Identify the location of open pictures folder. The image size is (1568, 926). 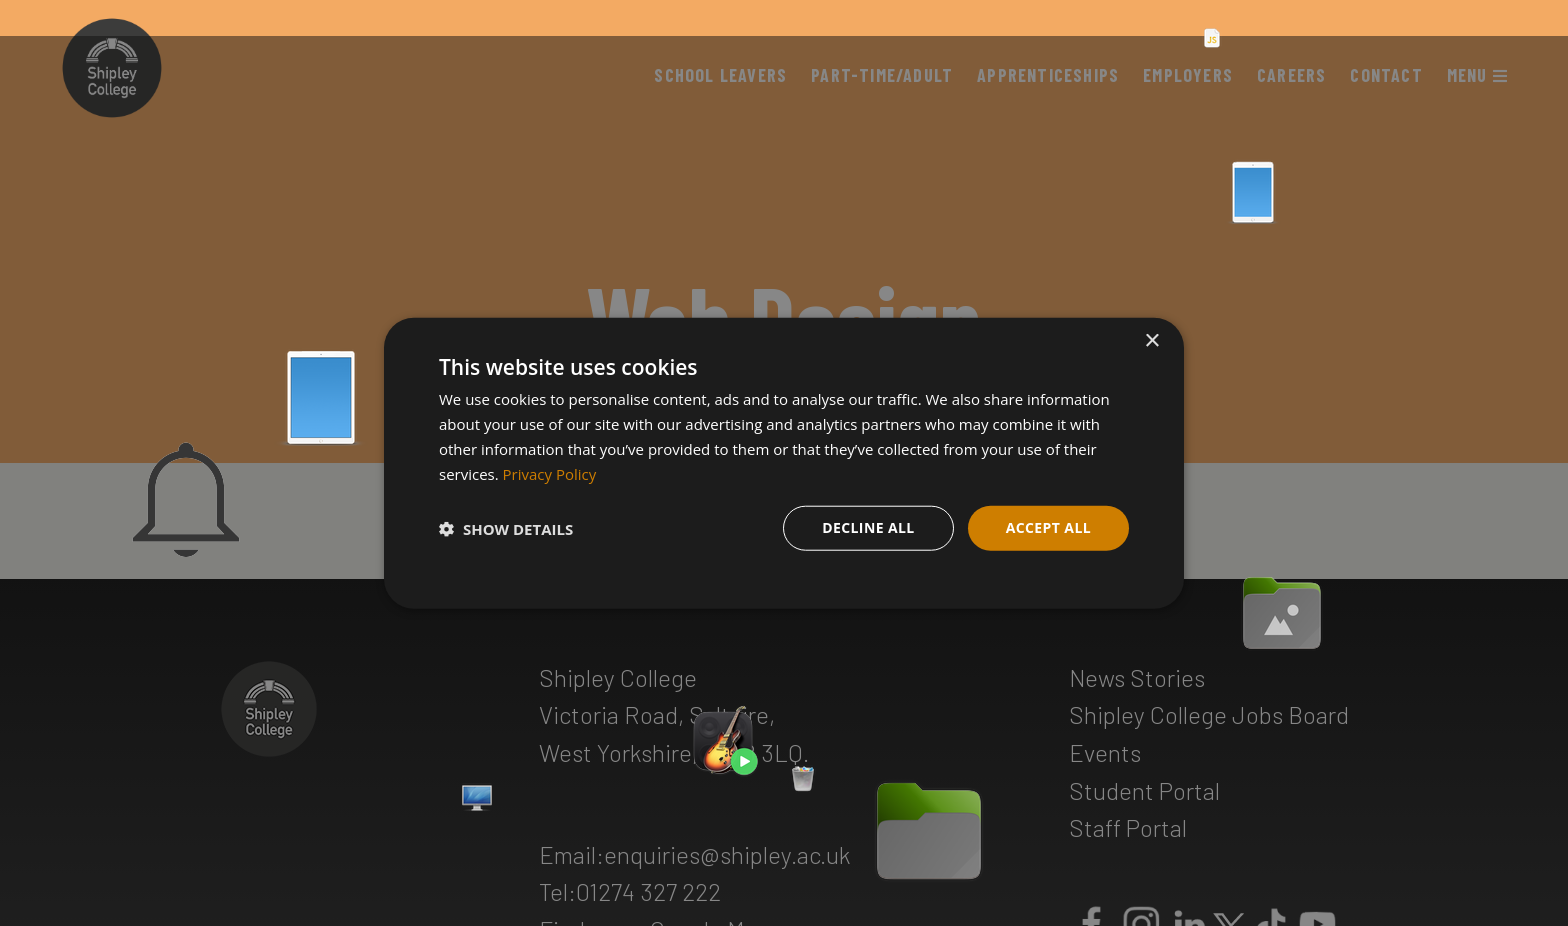
(1282, 613).